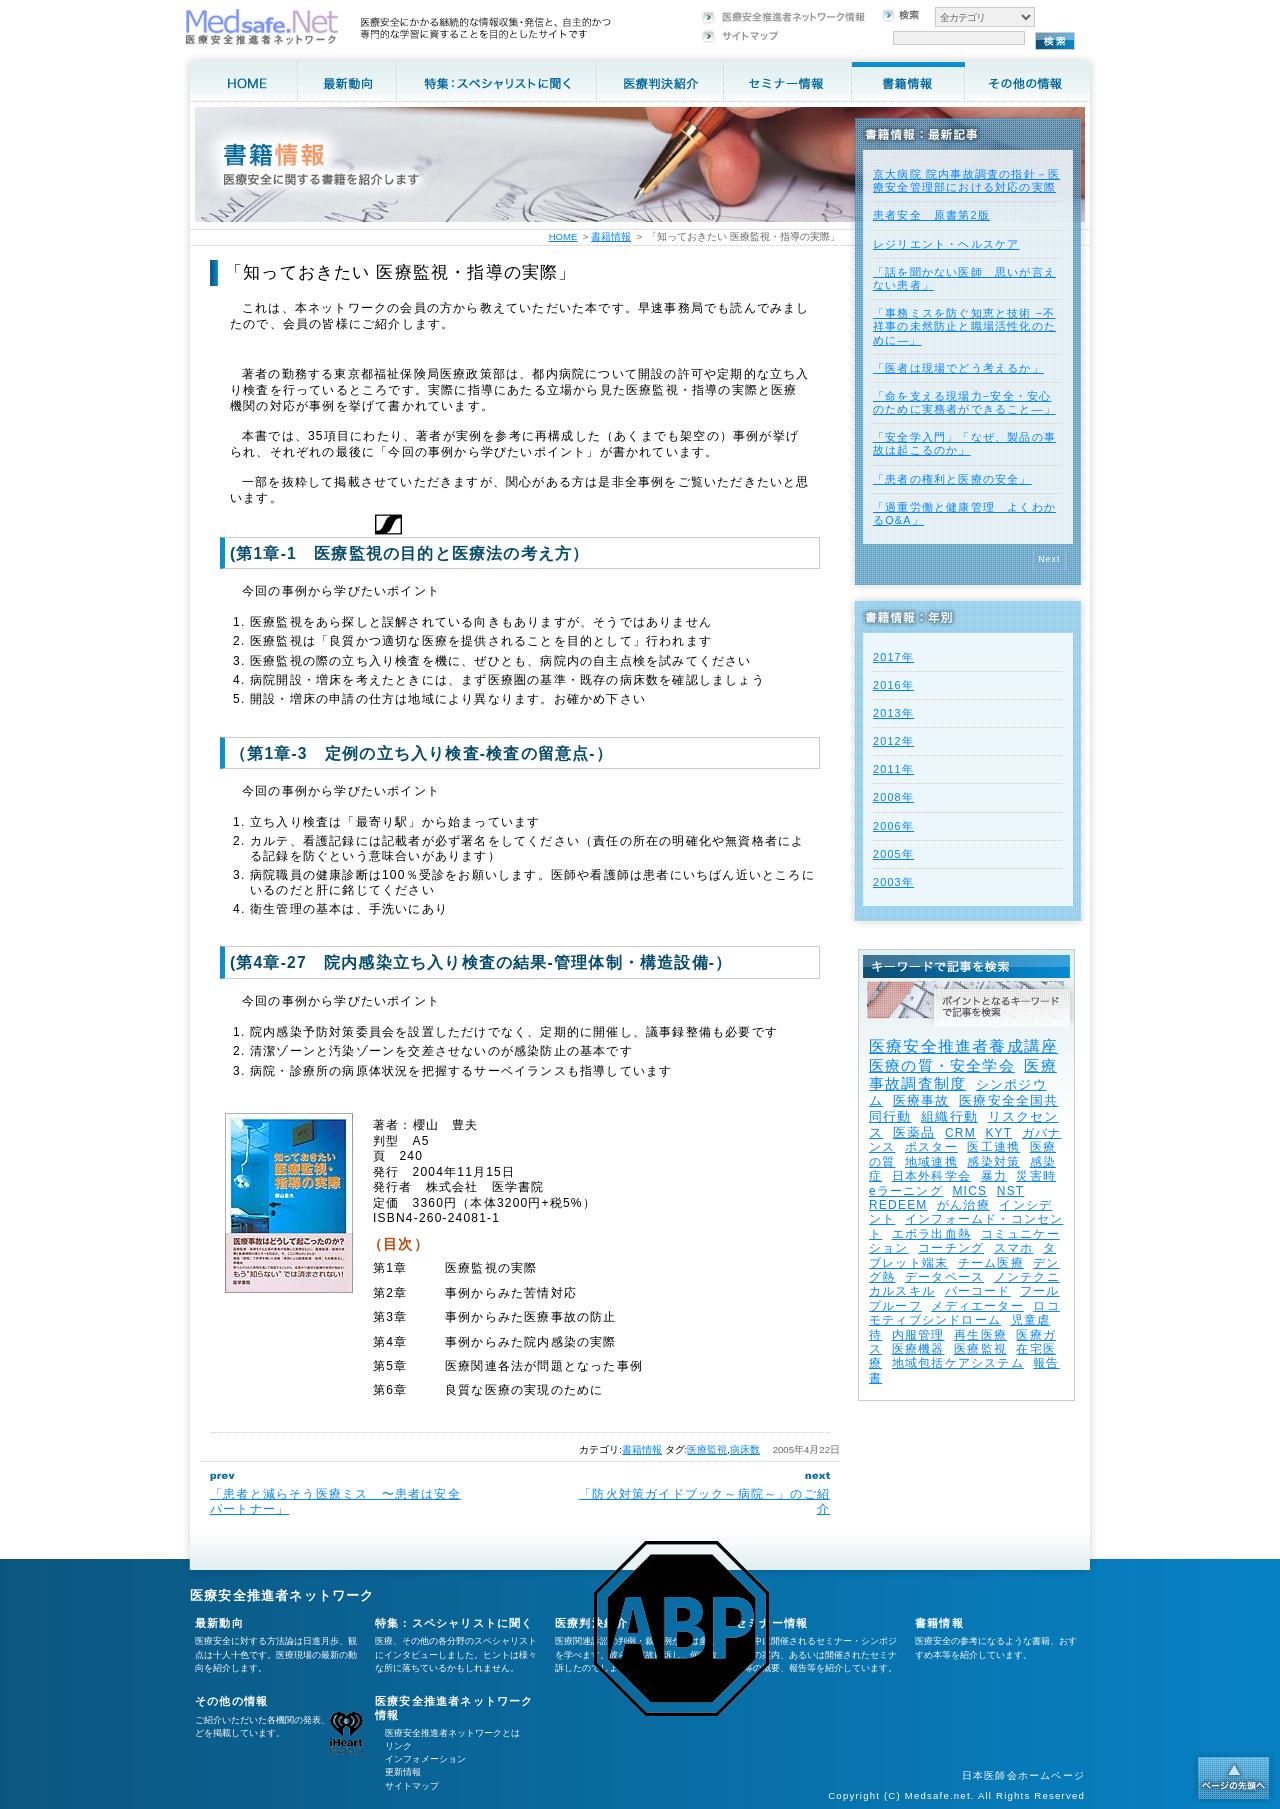  I want to click on visit the Sennheiser website or app, so click(388, 524).